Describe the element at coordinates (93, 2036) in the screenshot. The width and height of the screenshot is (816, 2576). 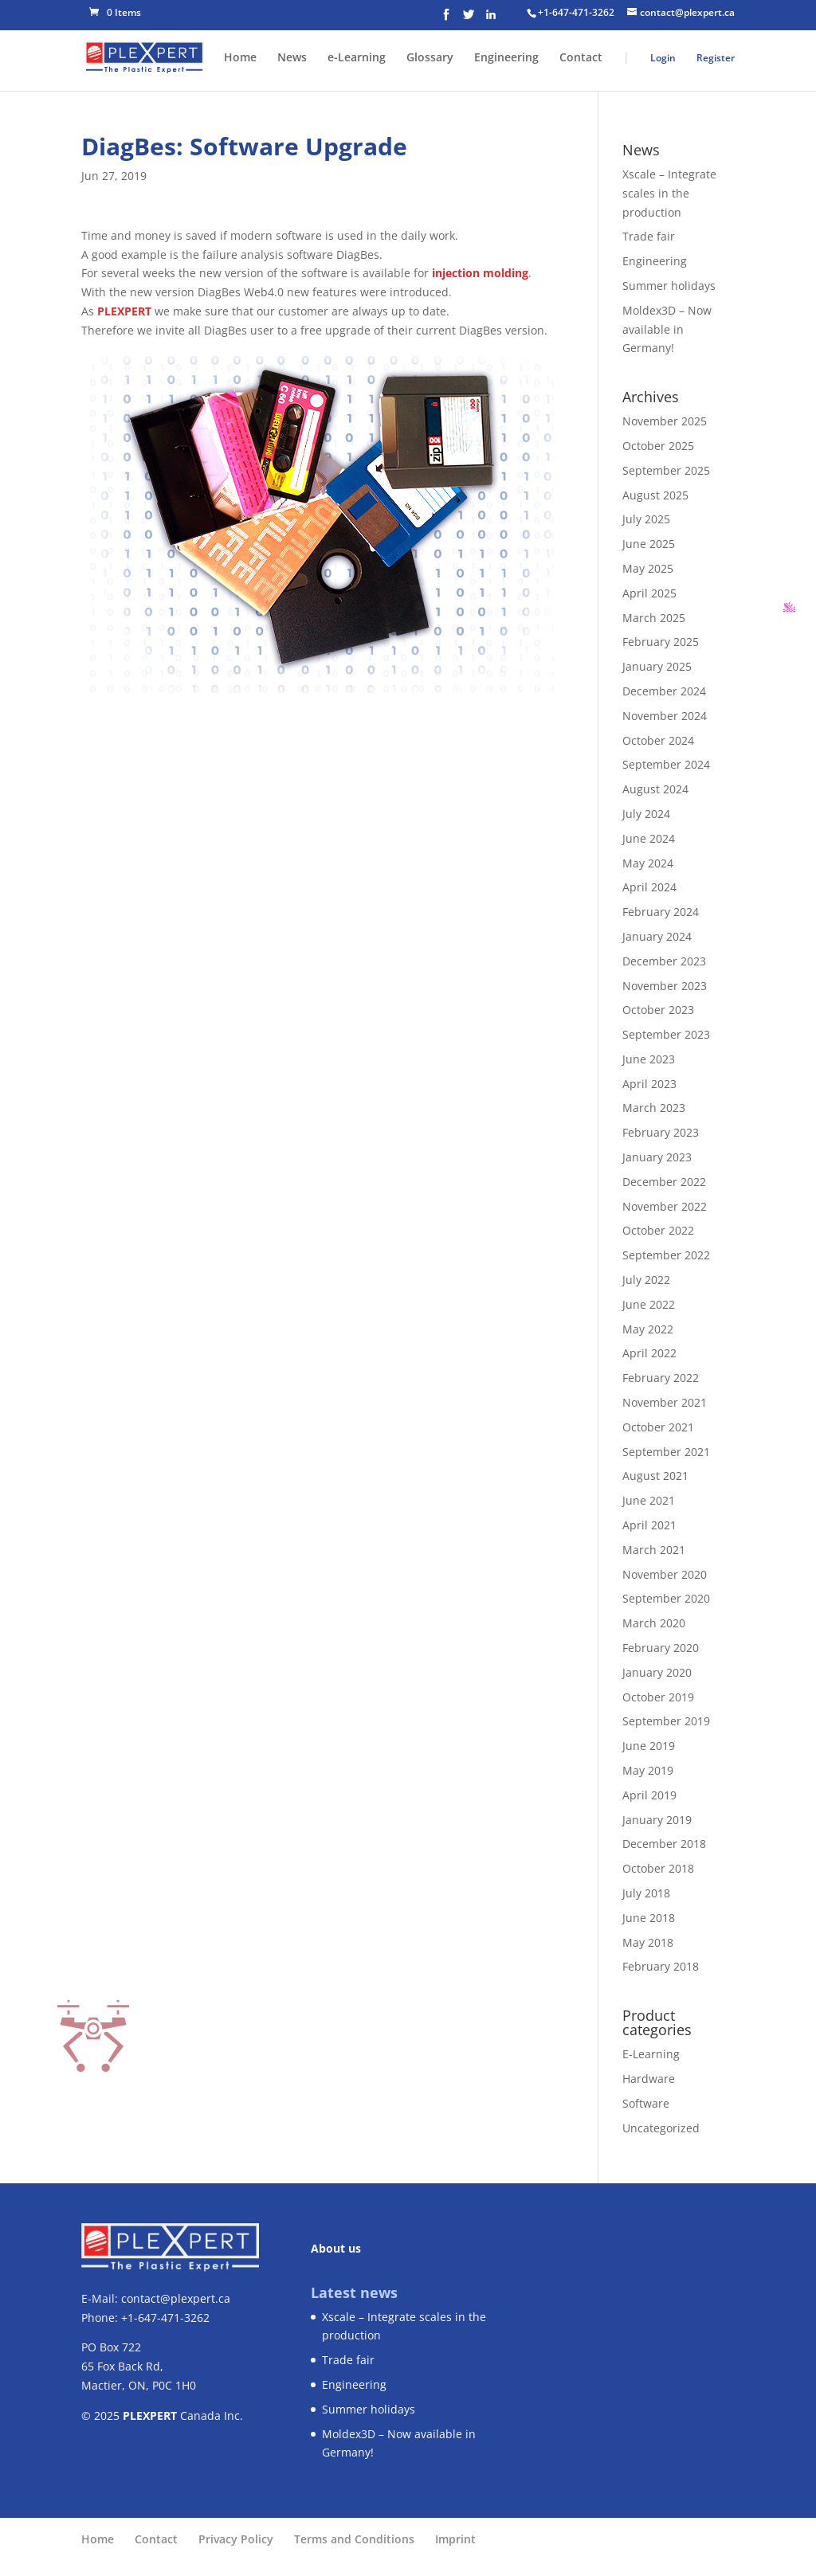
I see `track your drone delivery status` at that location.